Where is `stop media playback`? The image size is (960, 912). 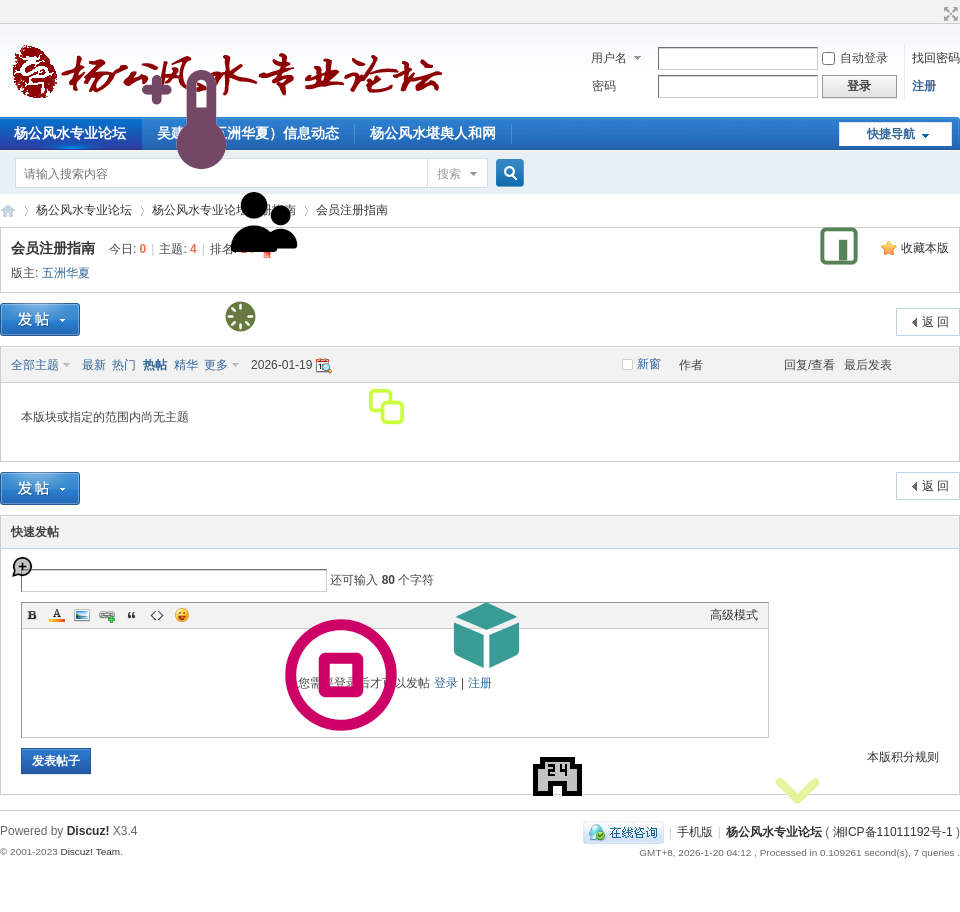
stop media playback is located at coordinates (341, 675).